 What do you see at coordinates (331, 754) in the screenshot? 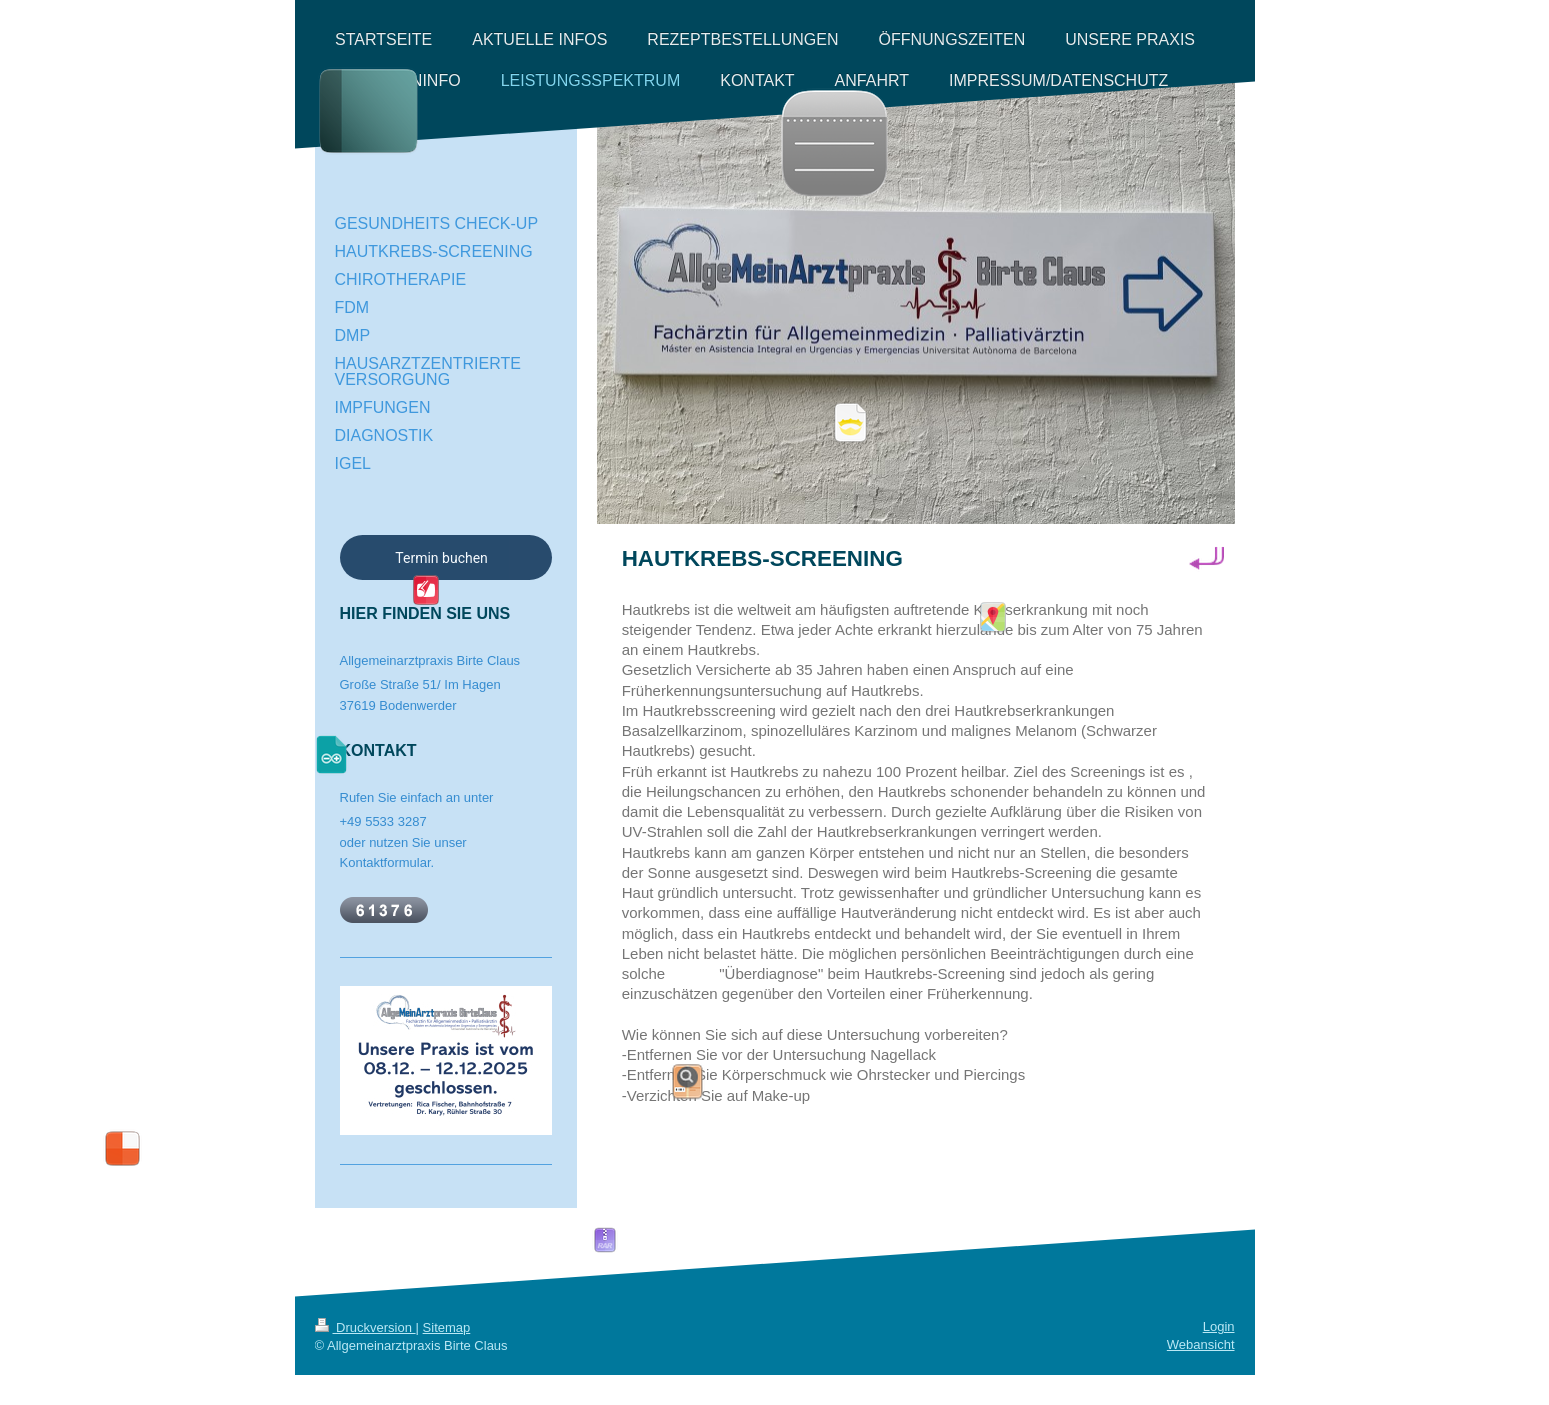
I see `an arduino sketch or code file` at bounding box center [331, 754].